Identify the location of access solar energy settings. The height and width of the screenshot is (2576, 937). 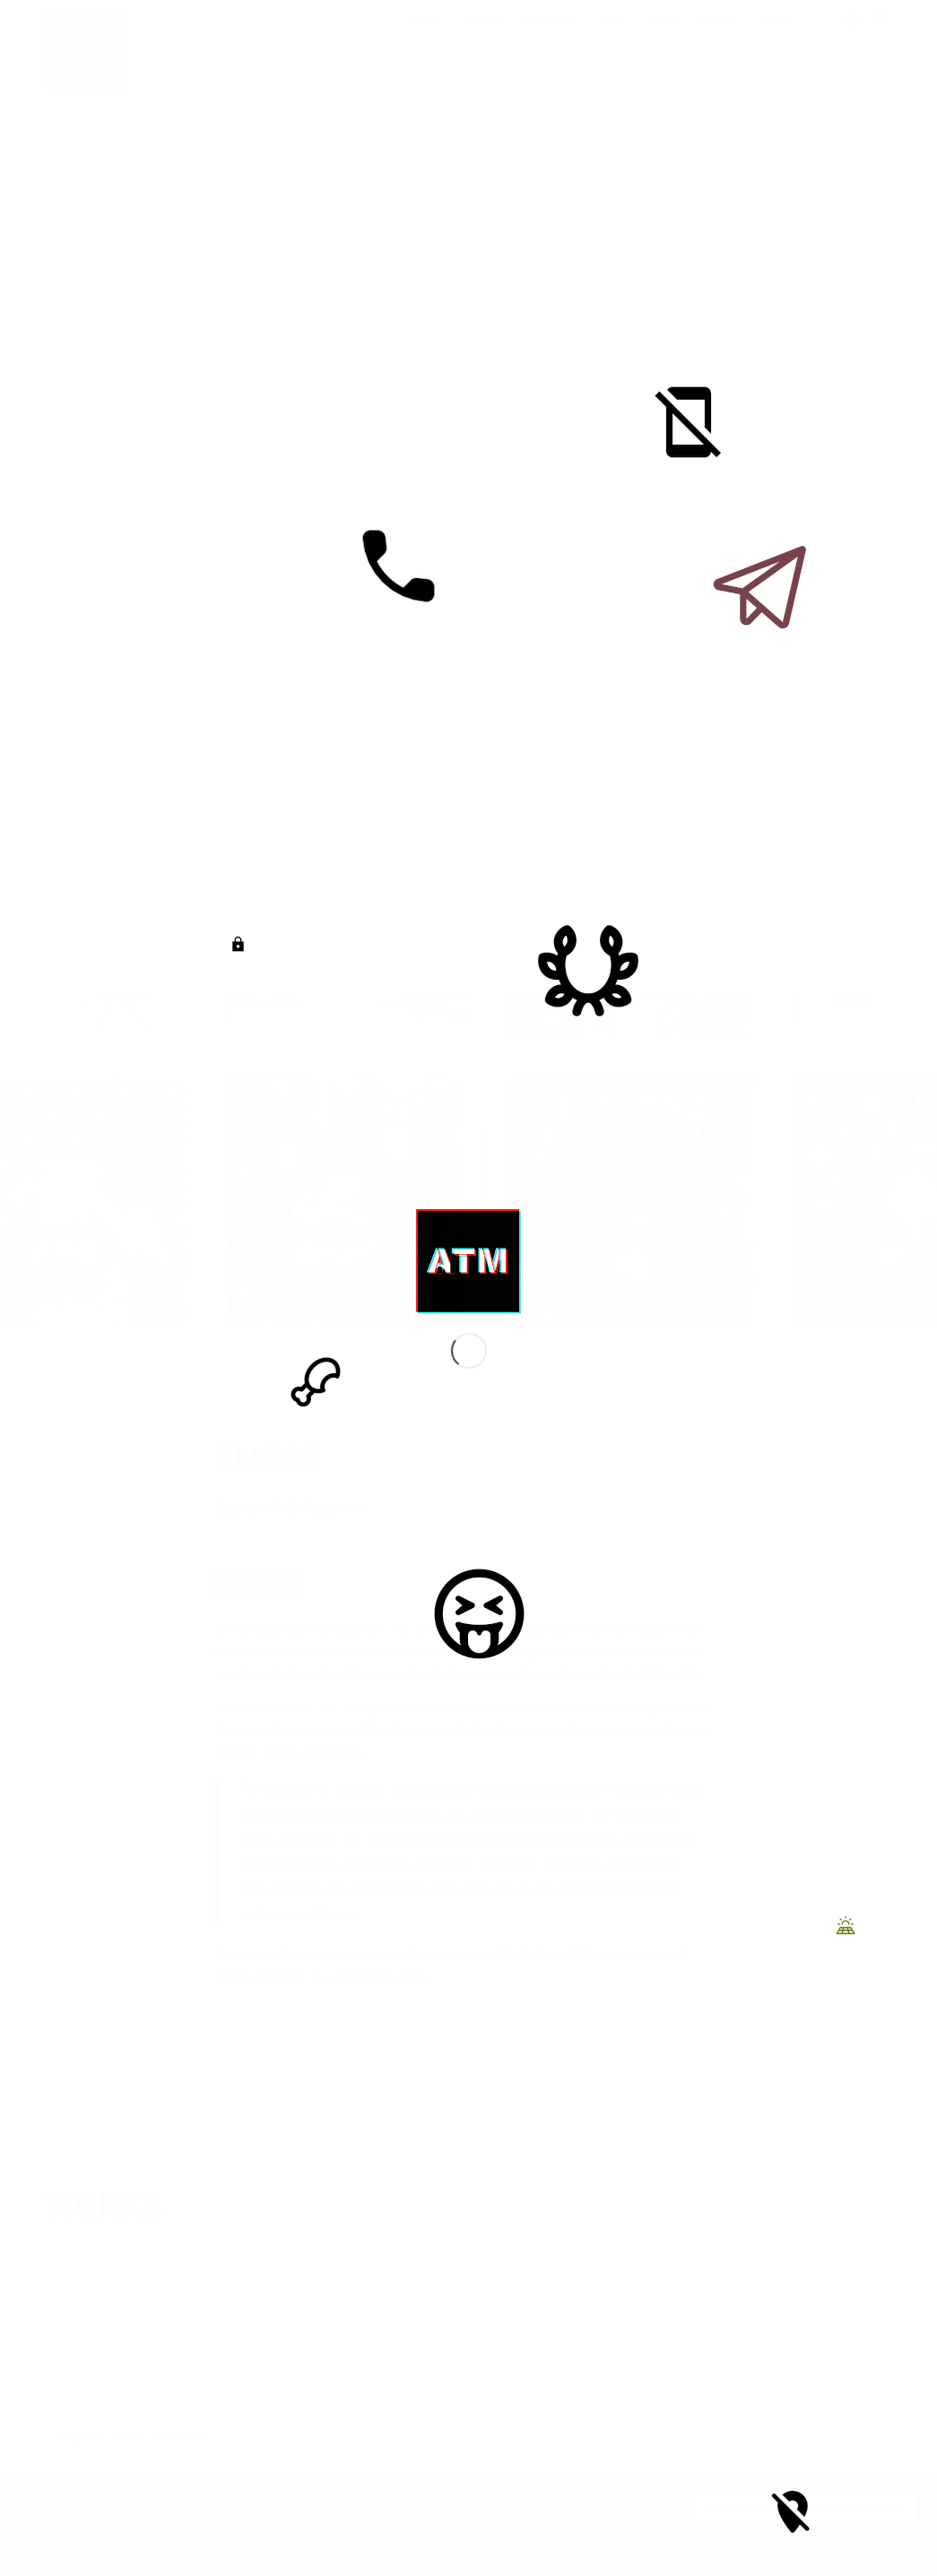
(846, 1926).